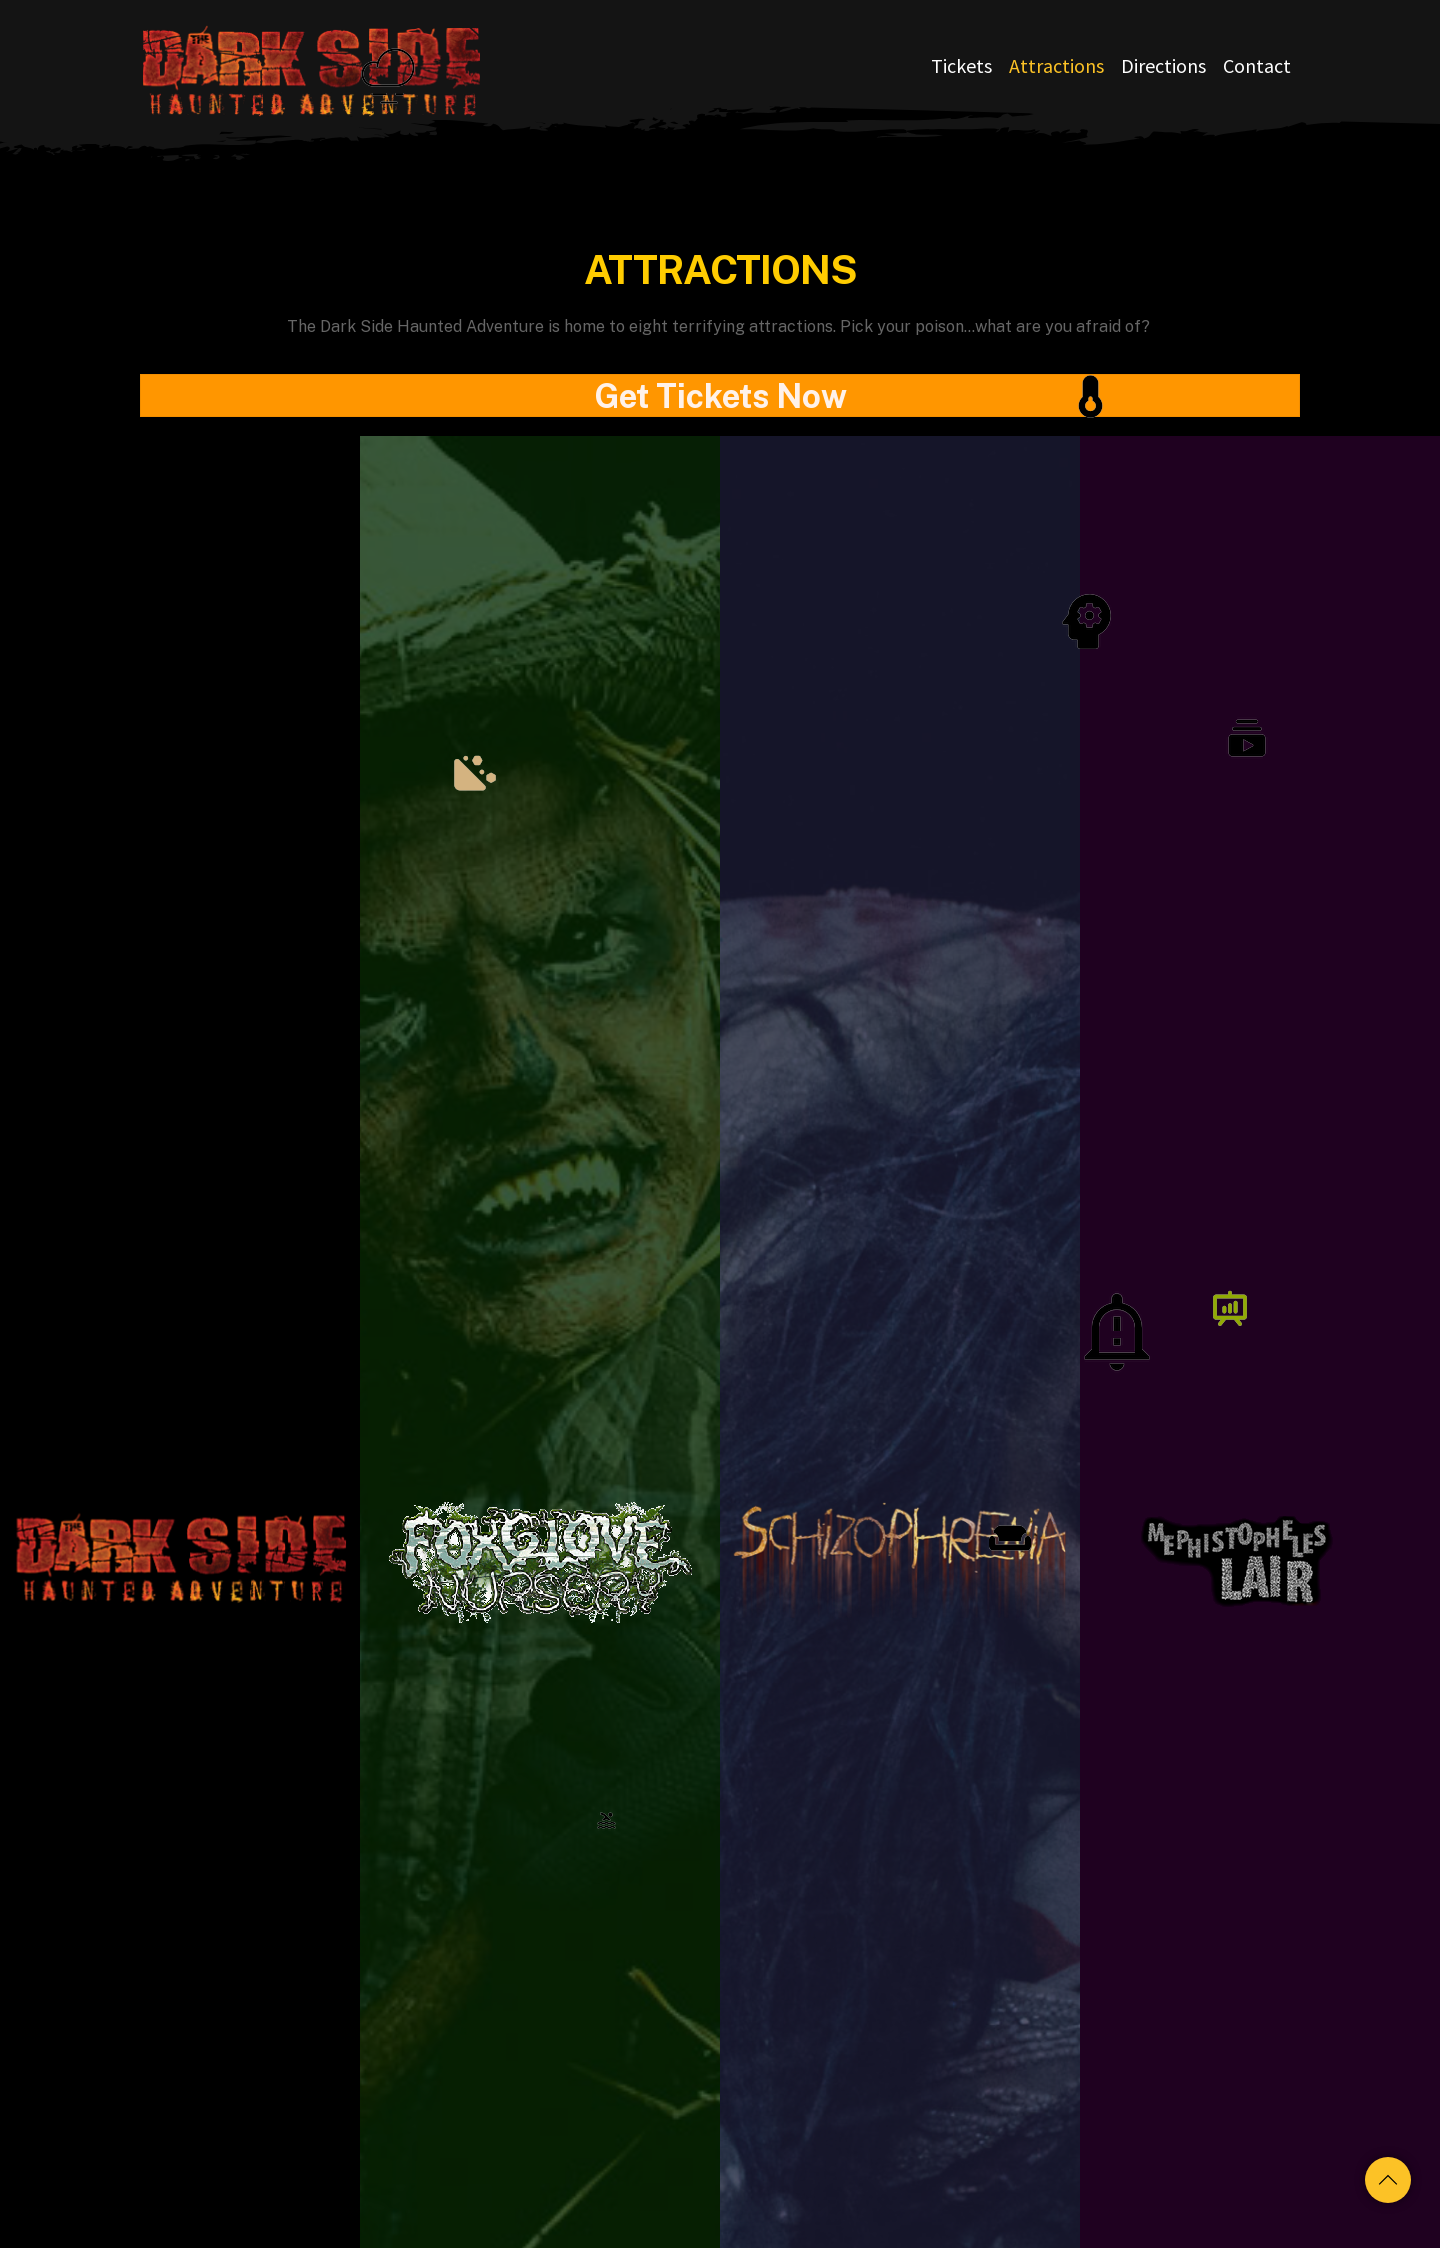 This screenshot has height=2248, width=1440. I want to click on indicates low temperature reading, so click(1090, 396).